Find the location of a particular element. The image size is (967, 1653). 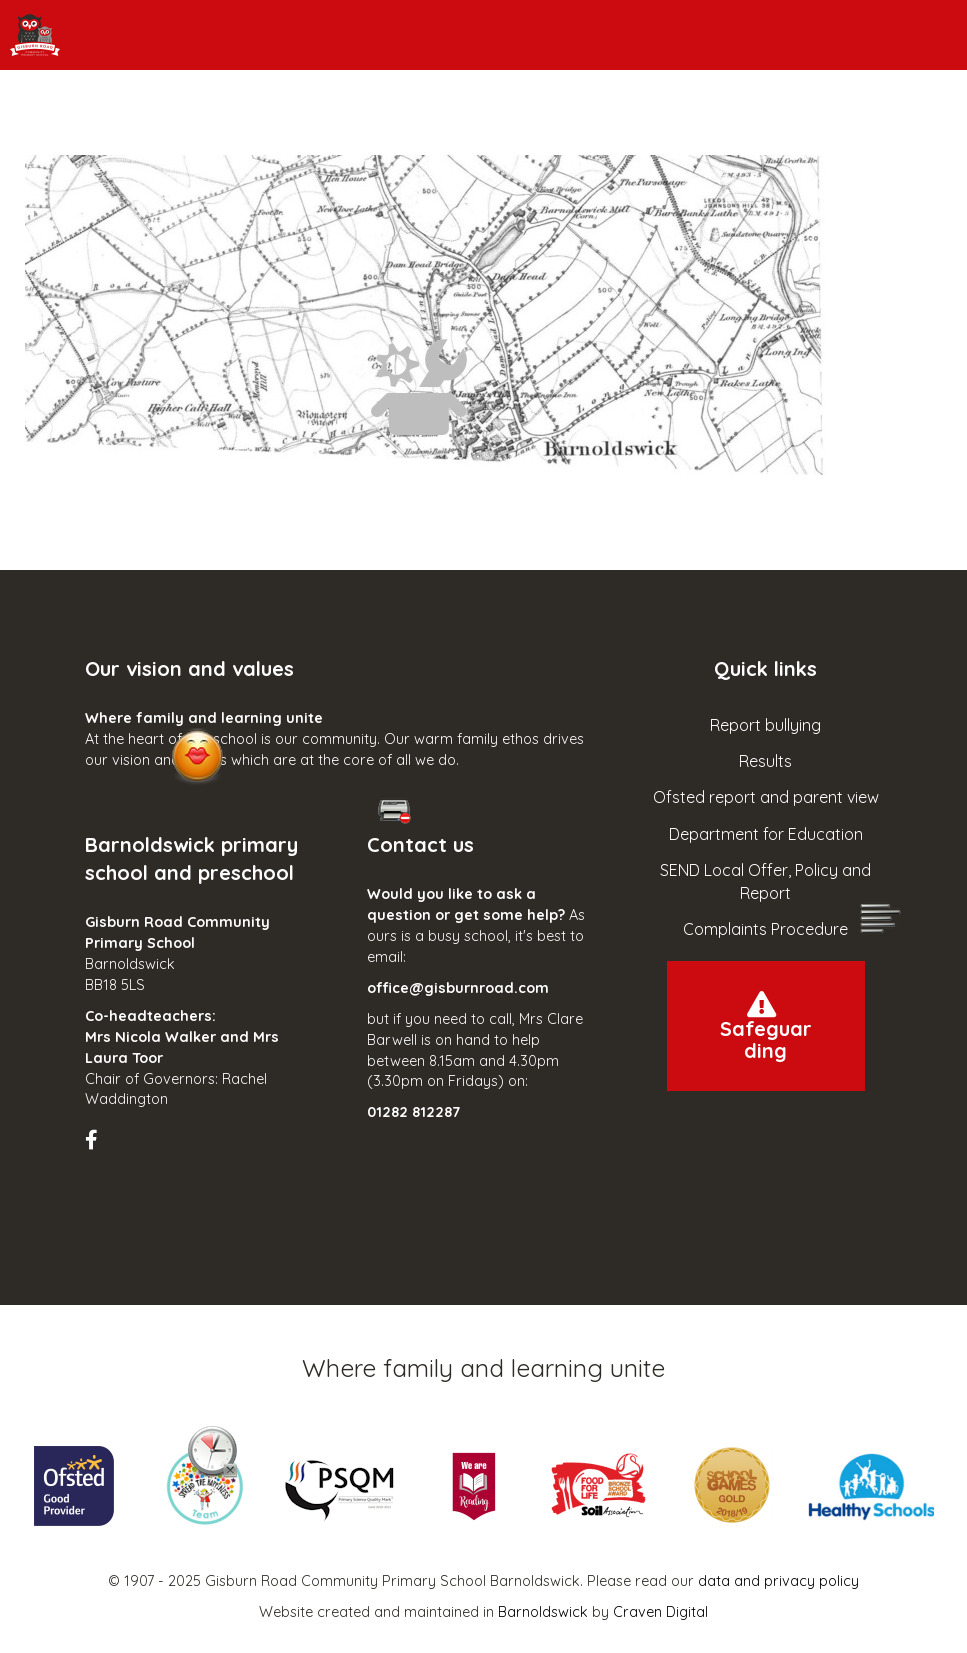

indicates a missed appointment or scheduled event is located at coordinates (213, 1450).